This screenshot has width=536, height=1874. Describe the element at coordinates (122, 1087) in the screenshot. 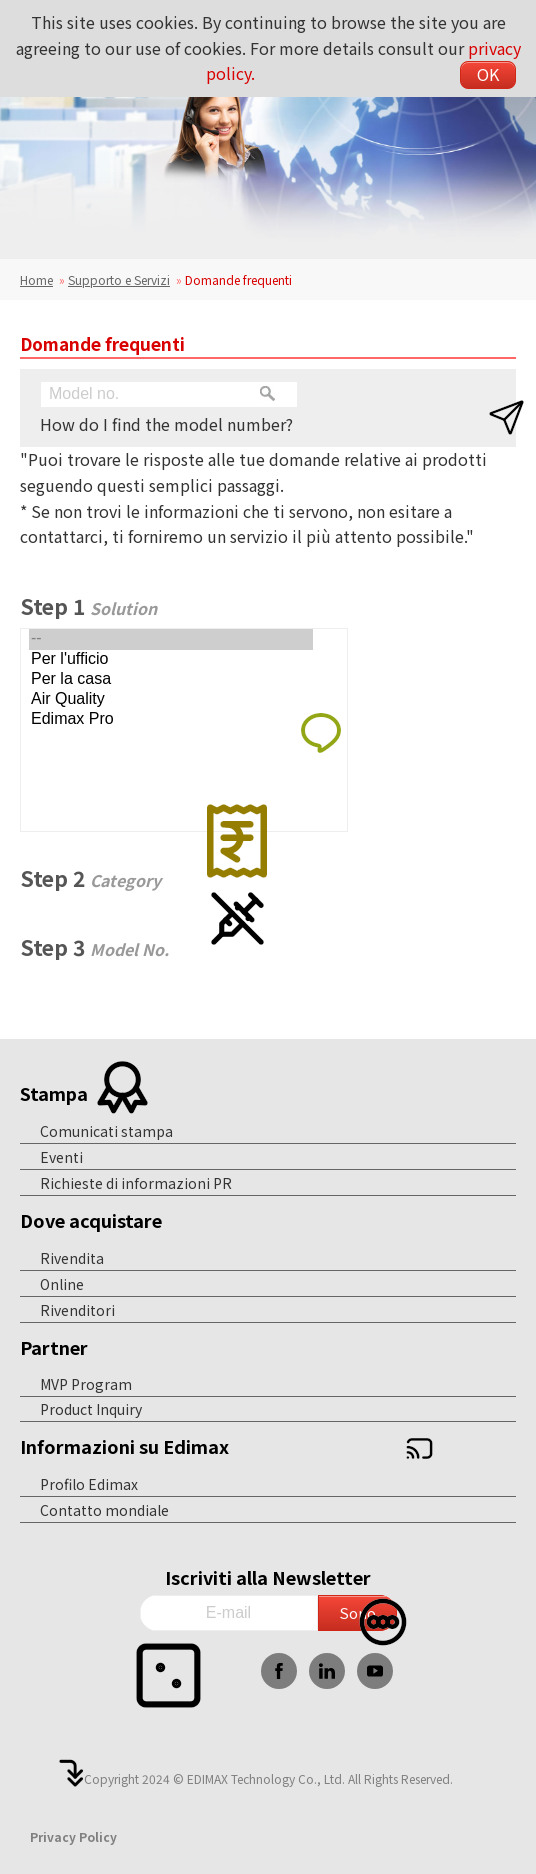

I see `view achievements or awards` at that location.